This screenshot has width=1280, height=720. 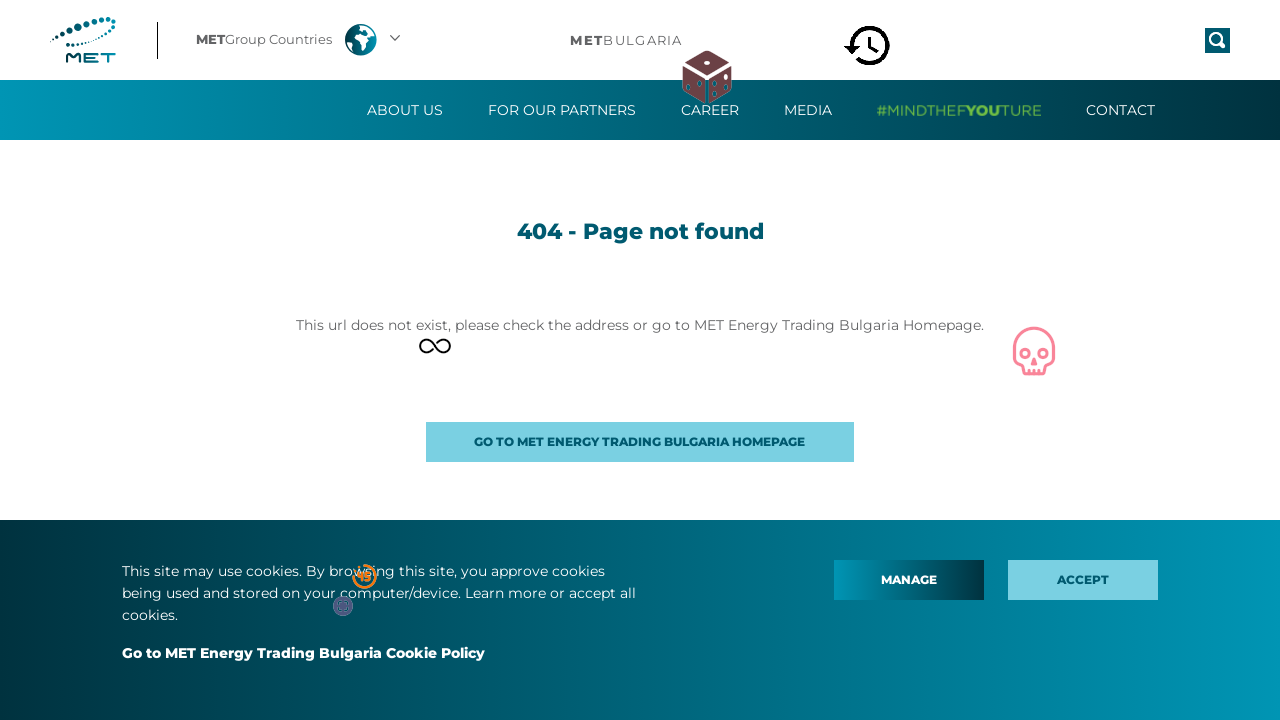 What do you see at coordinates (343, 606) in the screenshot?
I see `tap to scan a QR code or barcode` at bounding box center [343, 606].